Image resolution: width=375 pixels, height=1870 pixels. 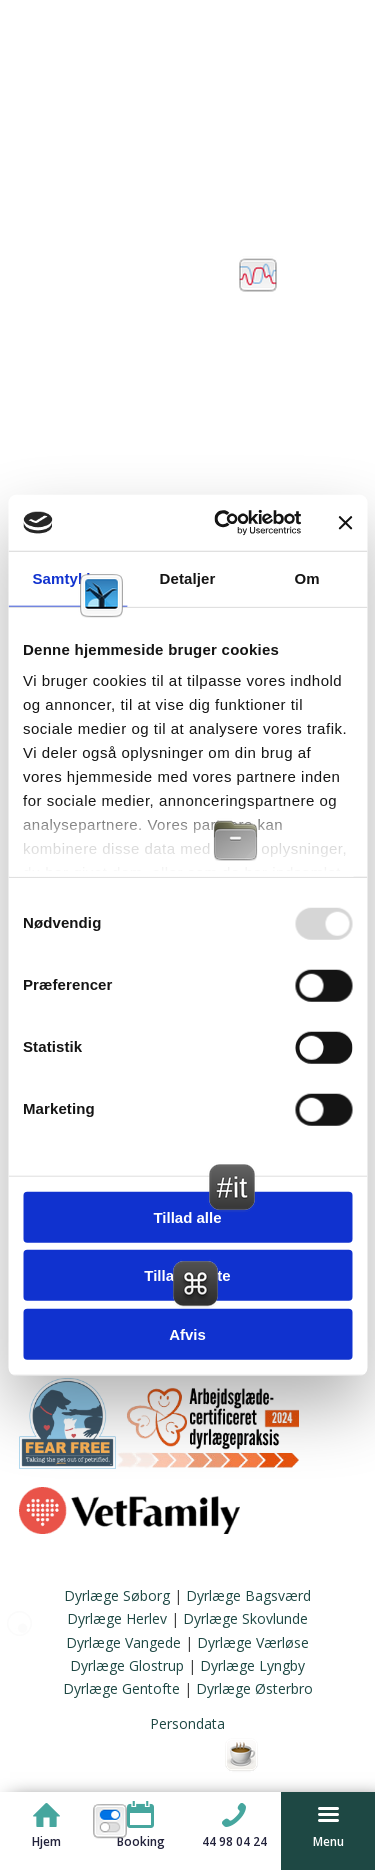 What do you see at coordinates (101, 595) in the screenshot?
I see `open shotwell photo manager` at bounding box center [101, 595].